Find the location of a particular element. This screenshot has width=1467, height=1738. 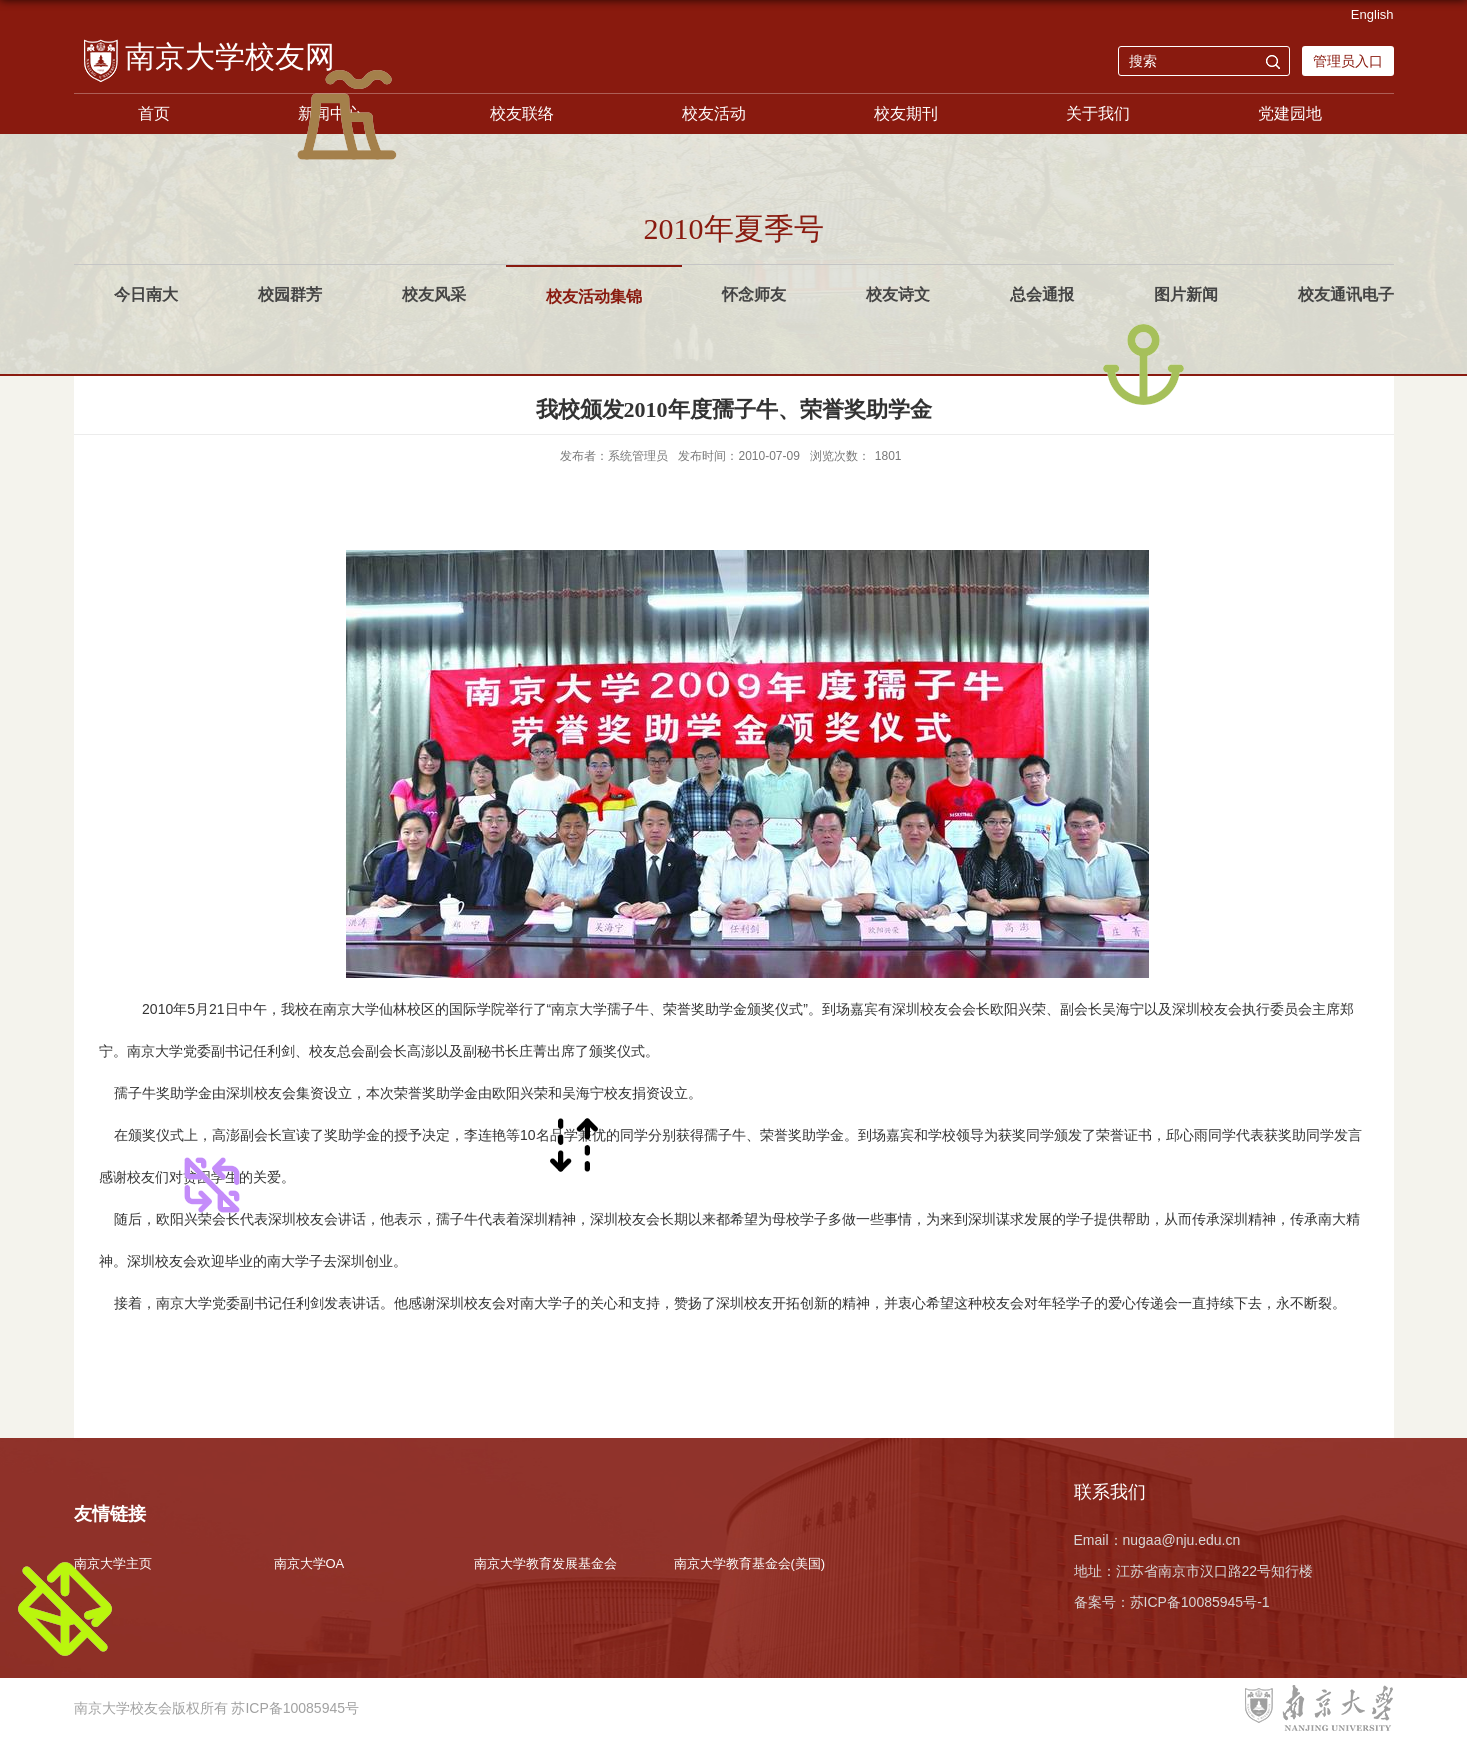

disable 3D object view is located at coordinates (65, 1609).